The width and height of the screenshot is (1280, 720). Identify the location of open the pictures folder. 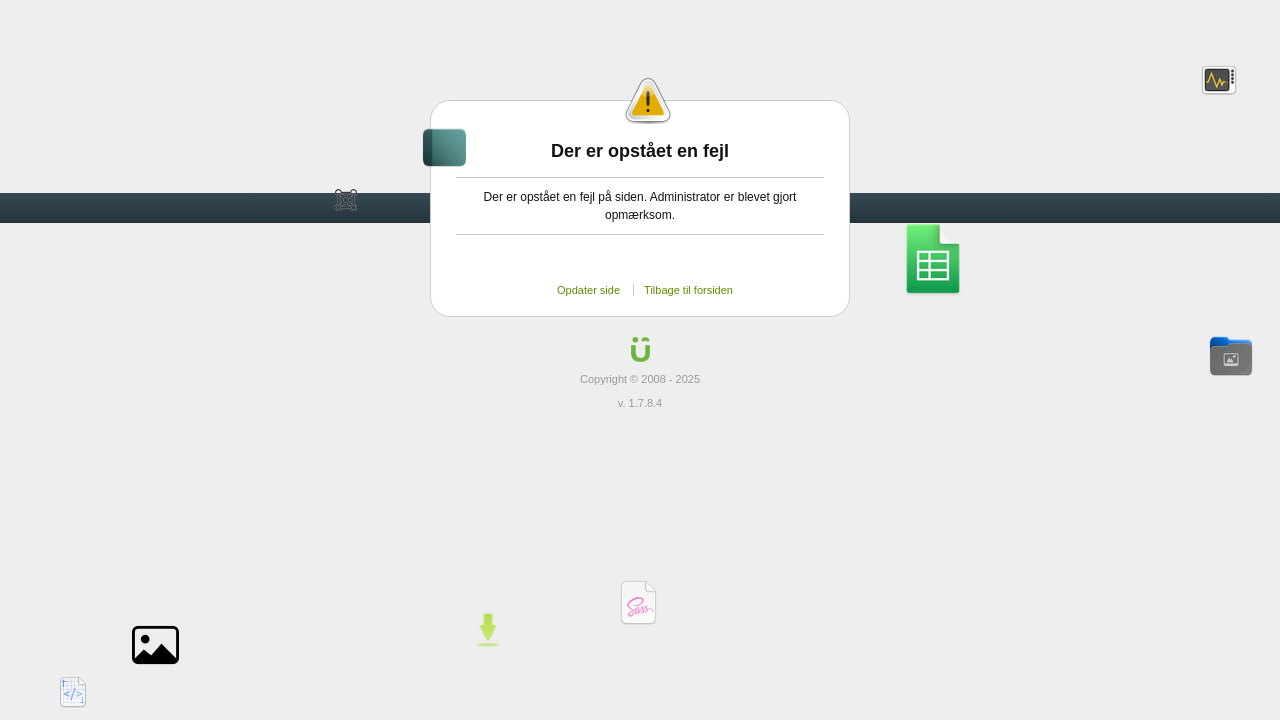
(1231, 356).